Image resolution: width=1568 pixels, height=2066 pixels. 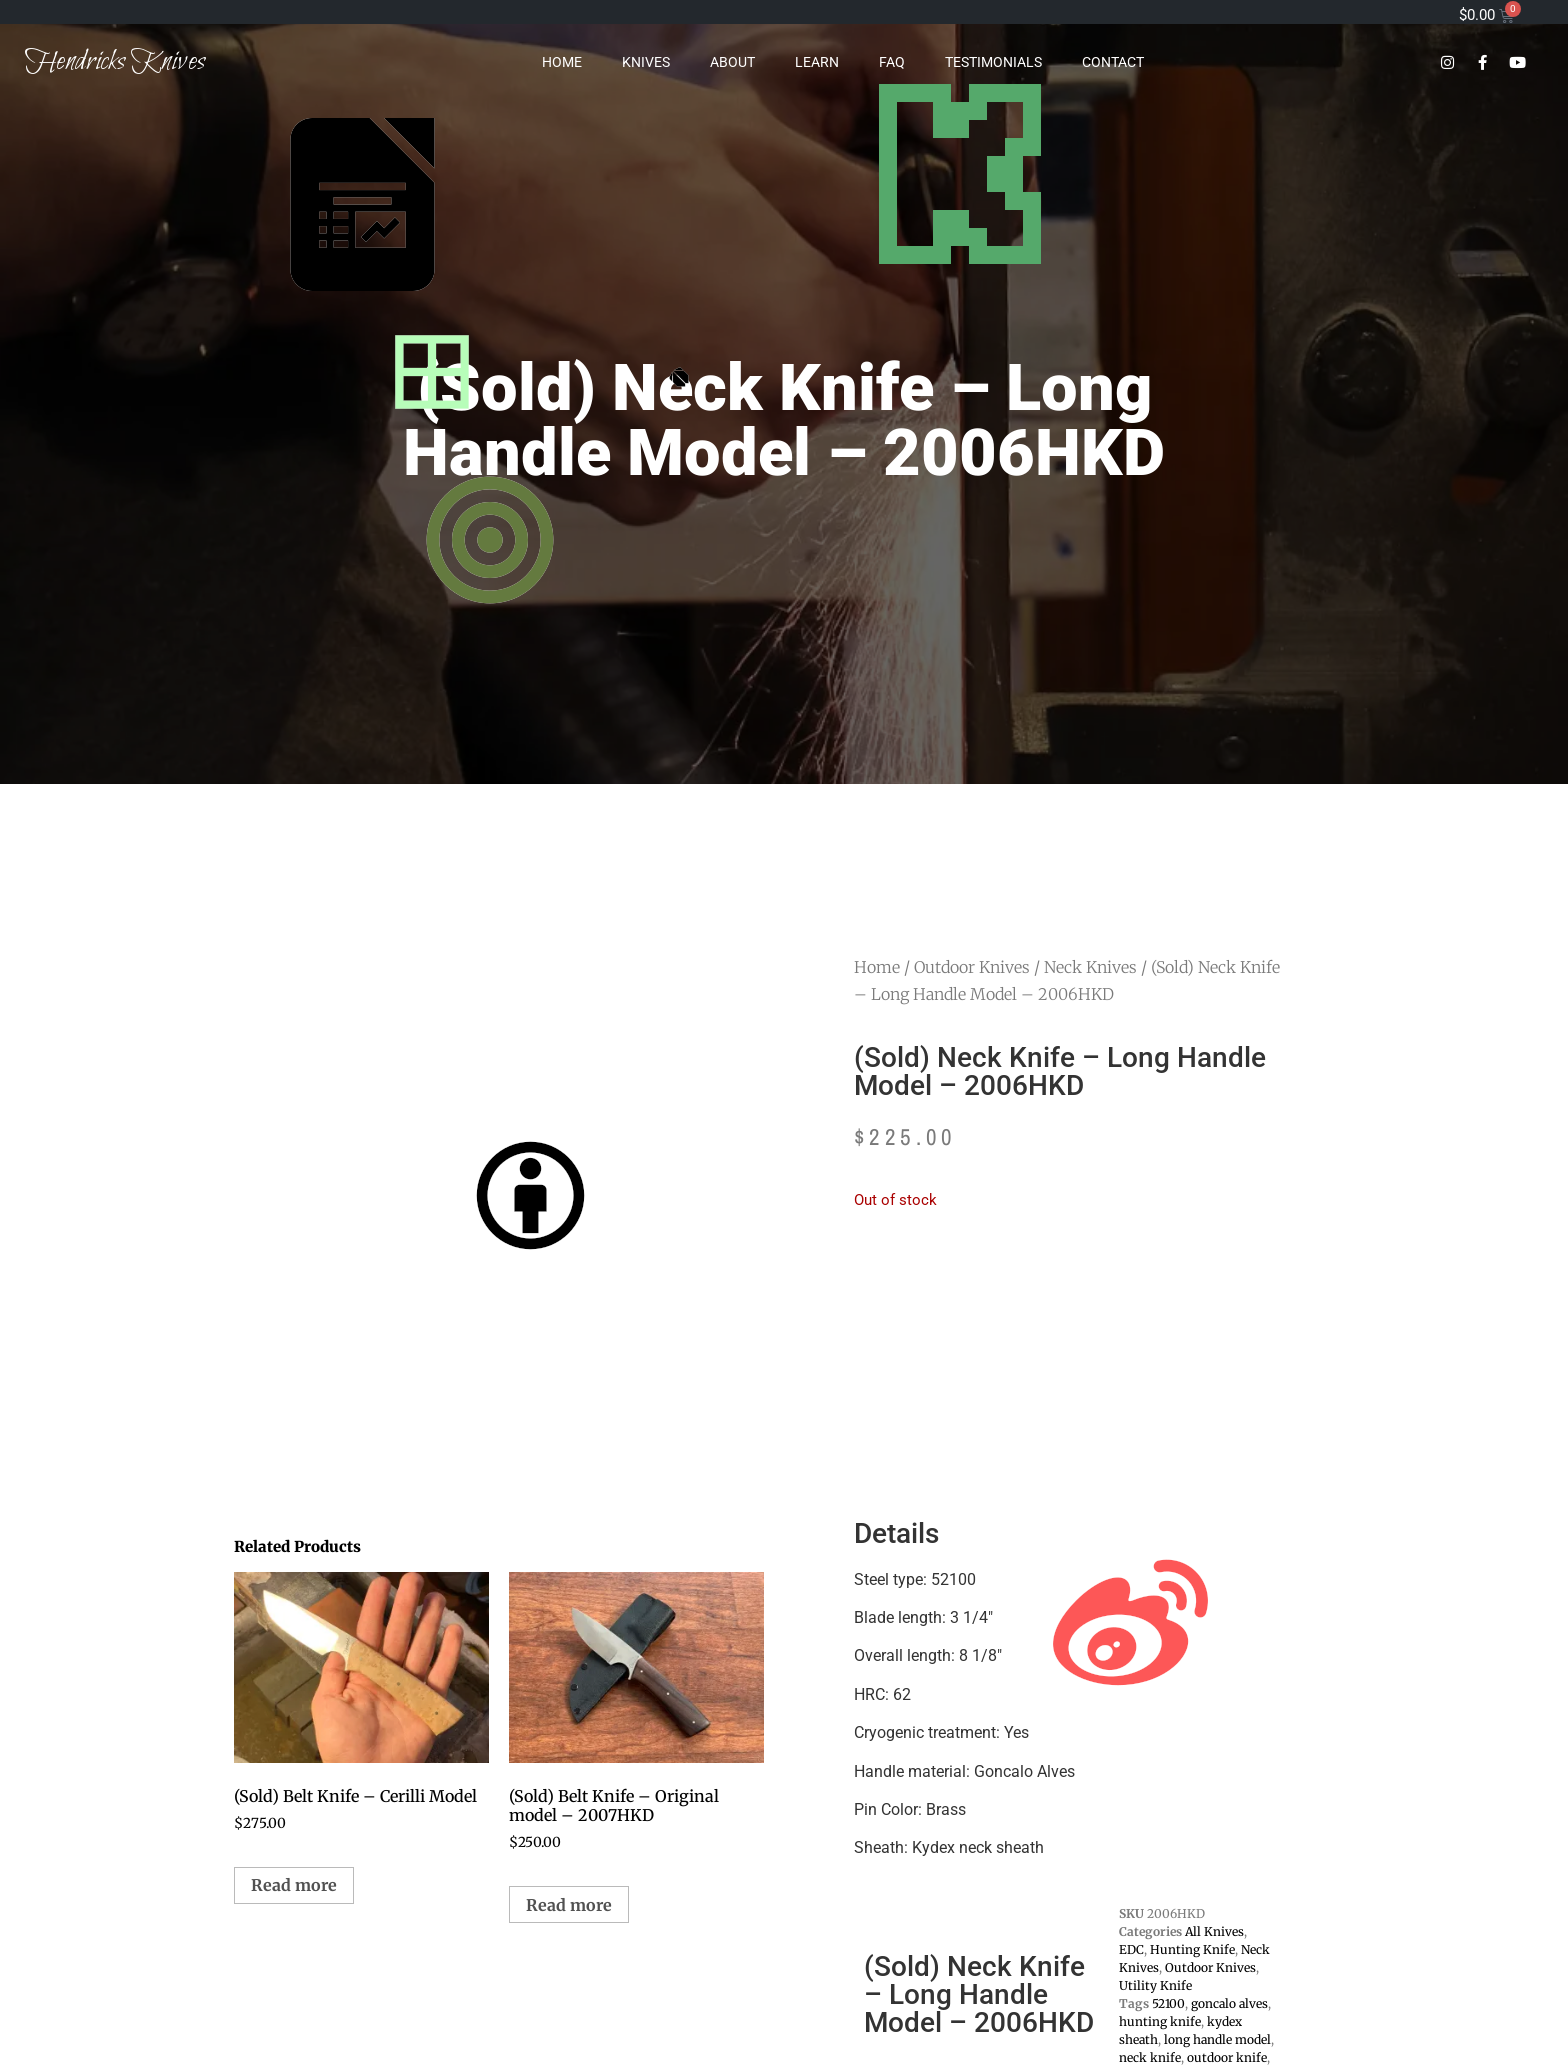 What do you see at coordinates (679, 377) in the screenshot?
I see `dart programming language logo` at bounding box center [679, 377].